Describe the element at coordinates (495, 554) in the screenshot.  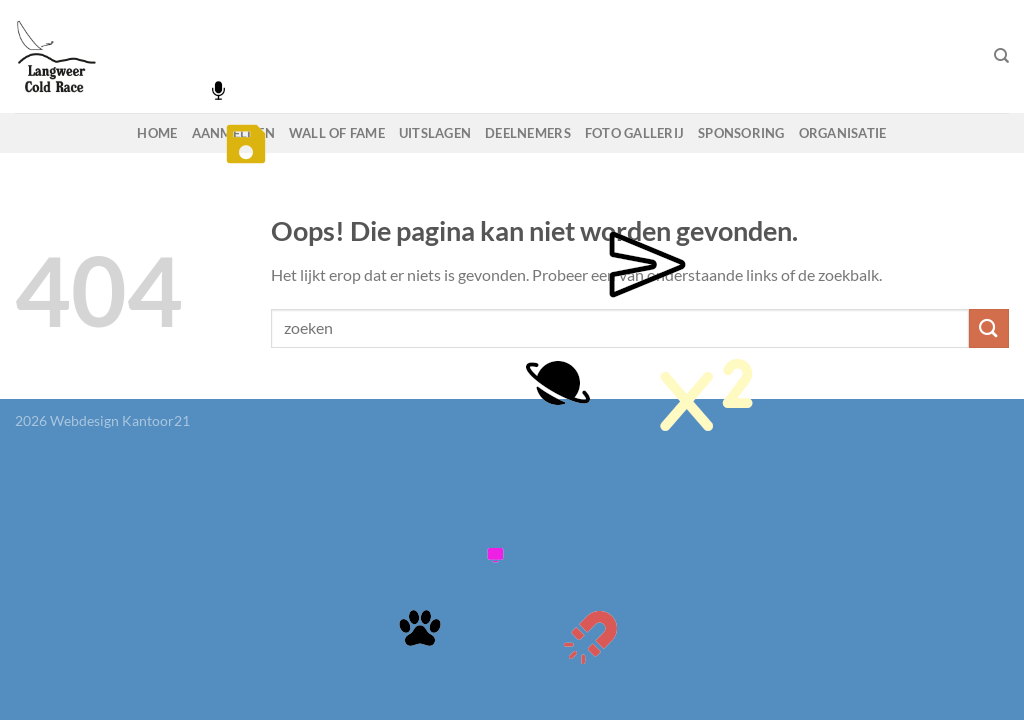
I see `view display settings` at that location.